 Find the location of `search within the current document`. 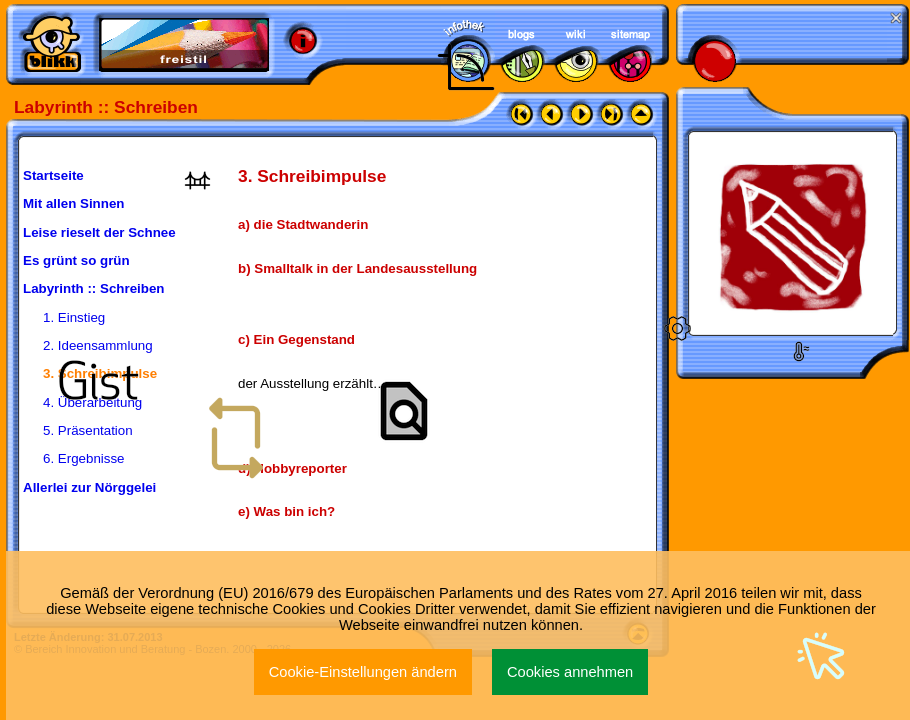

search within the current document is located at coordinates (404, 411).